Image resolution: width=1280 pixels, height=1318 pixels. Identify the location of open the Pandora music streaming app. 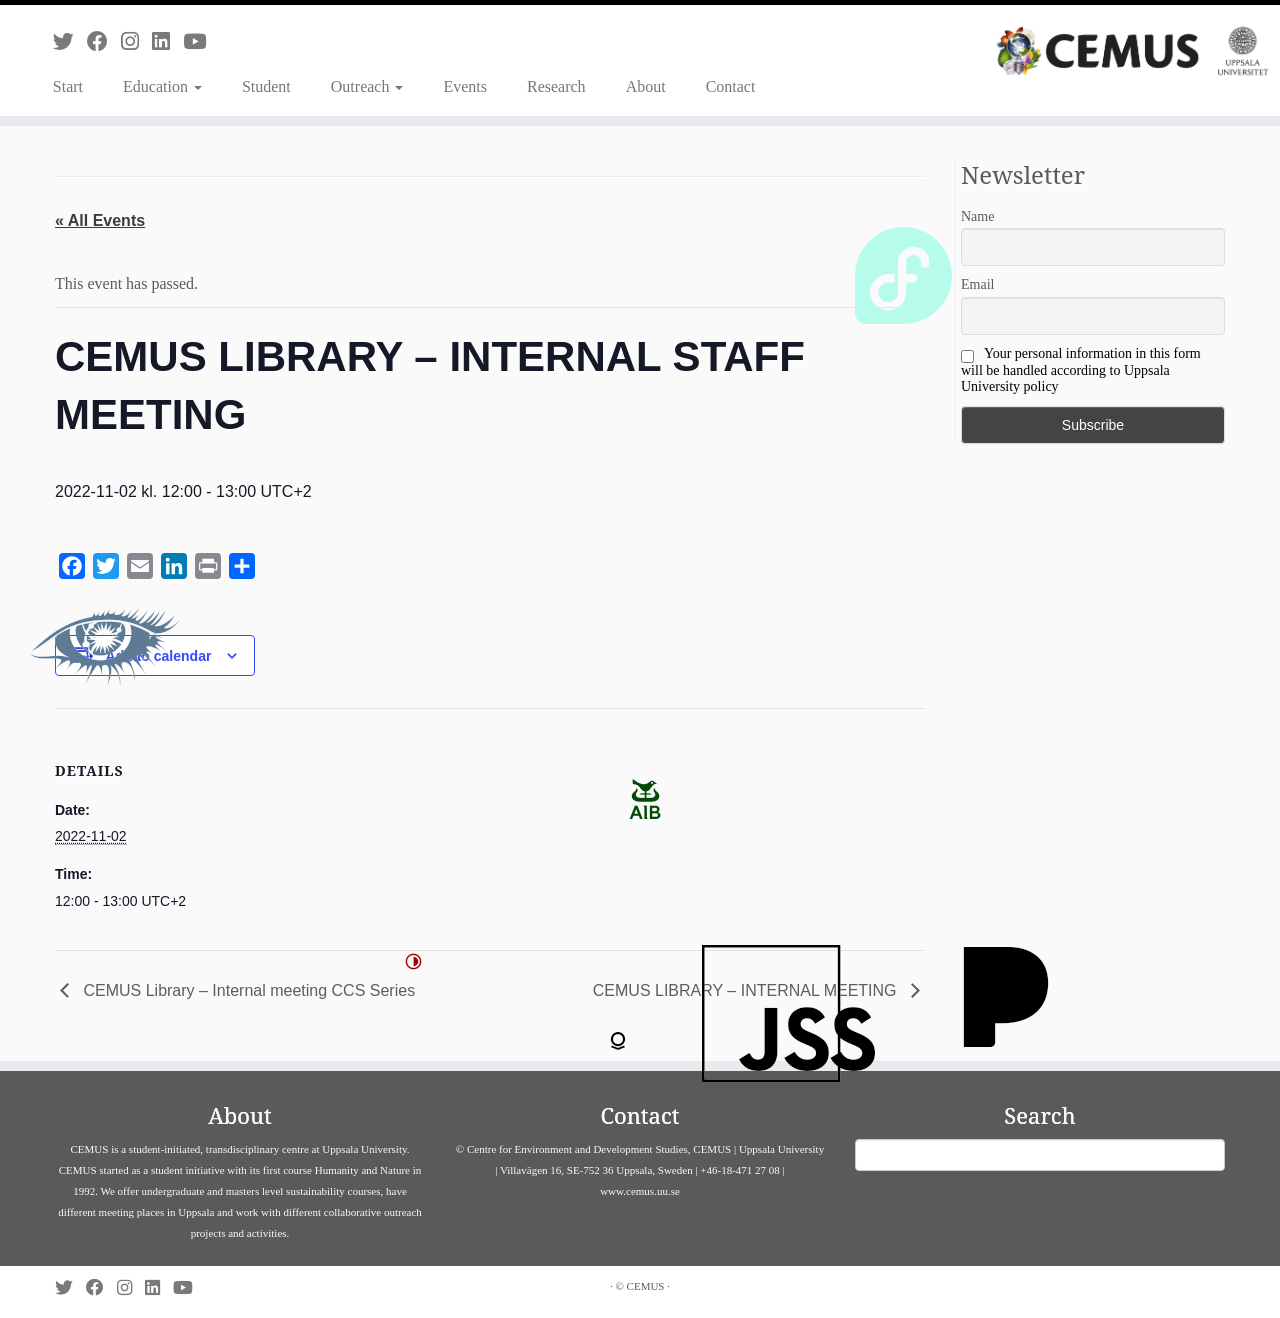
(1006, 997).